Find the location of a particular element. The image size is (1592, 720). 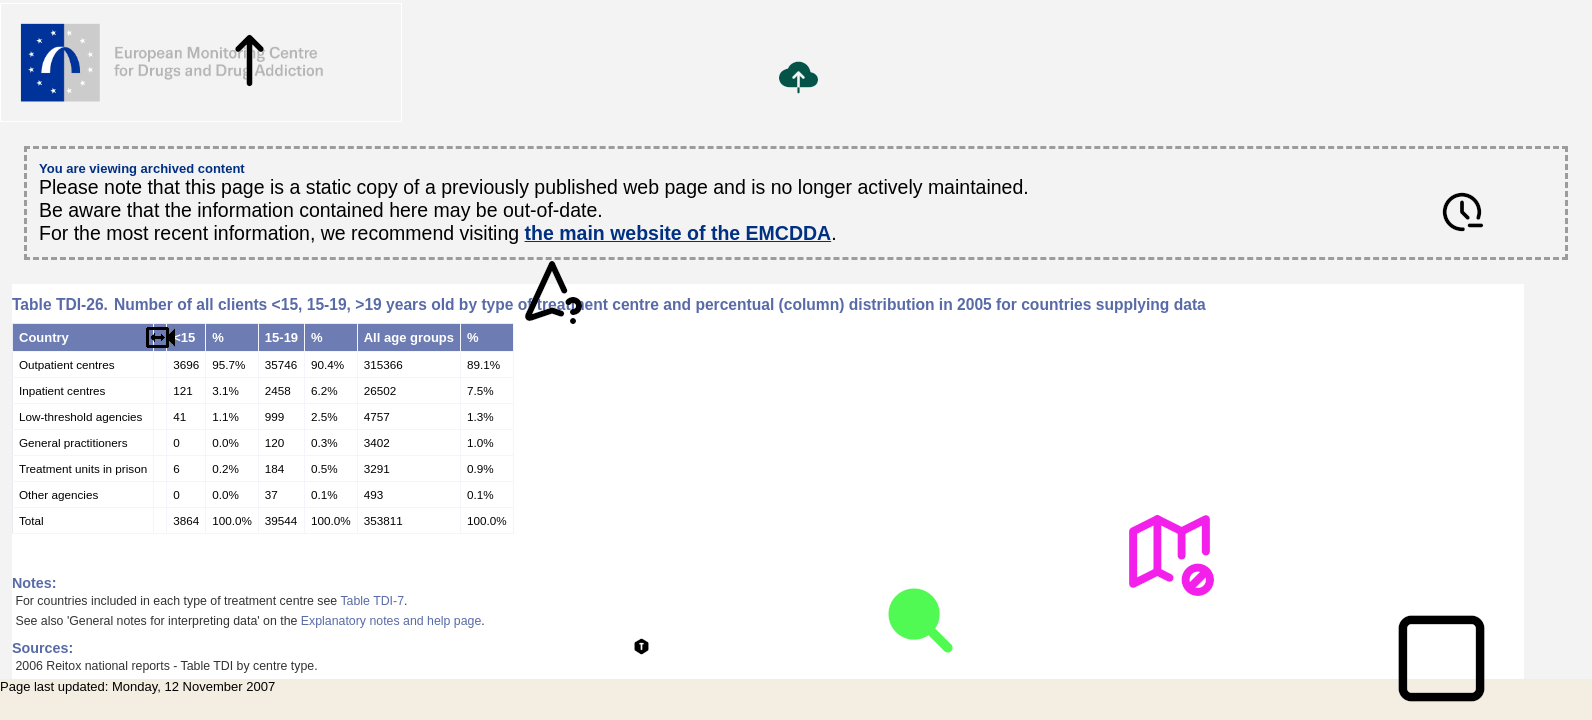

cancel map navigation or directions is located at coordinates (1169, 551).